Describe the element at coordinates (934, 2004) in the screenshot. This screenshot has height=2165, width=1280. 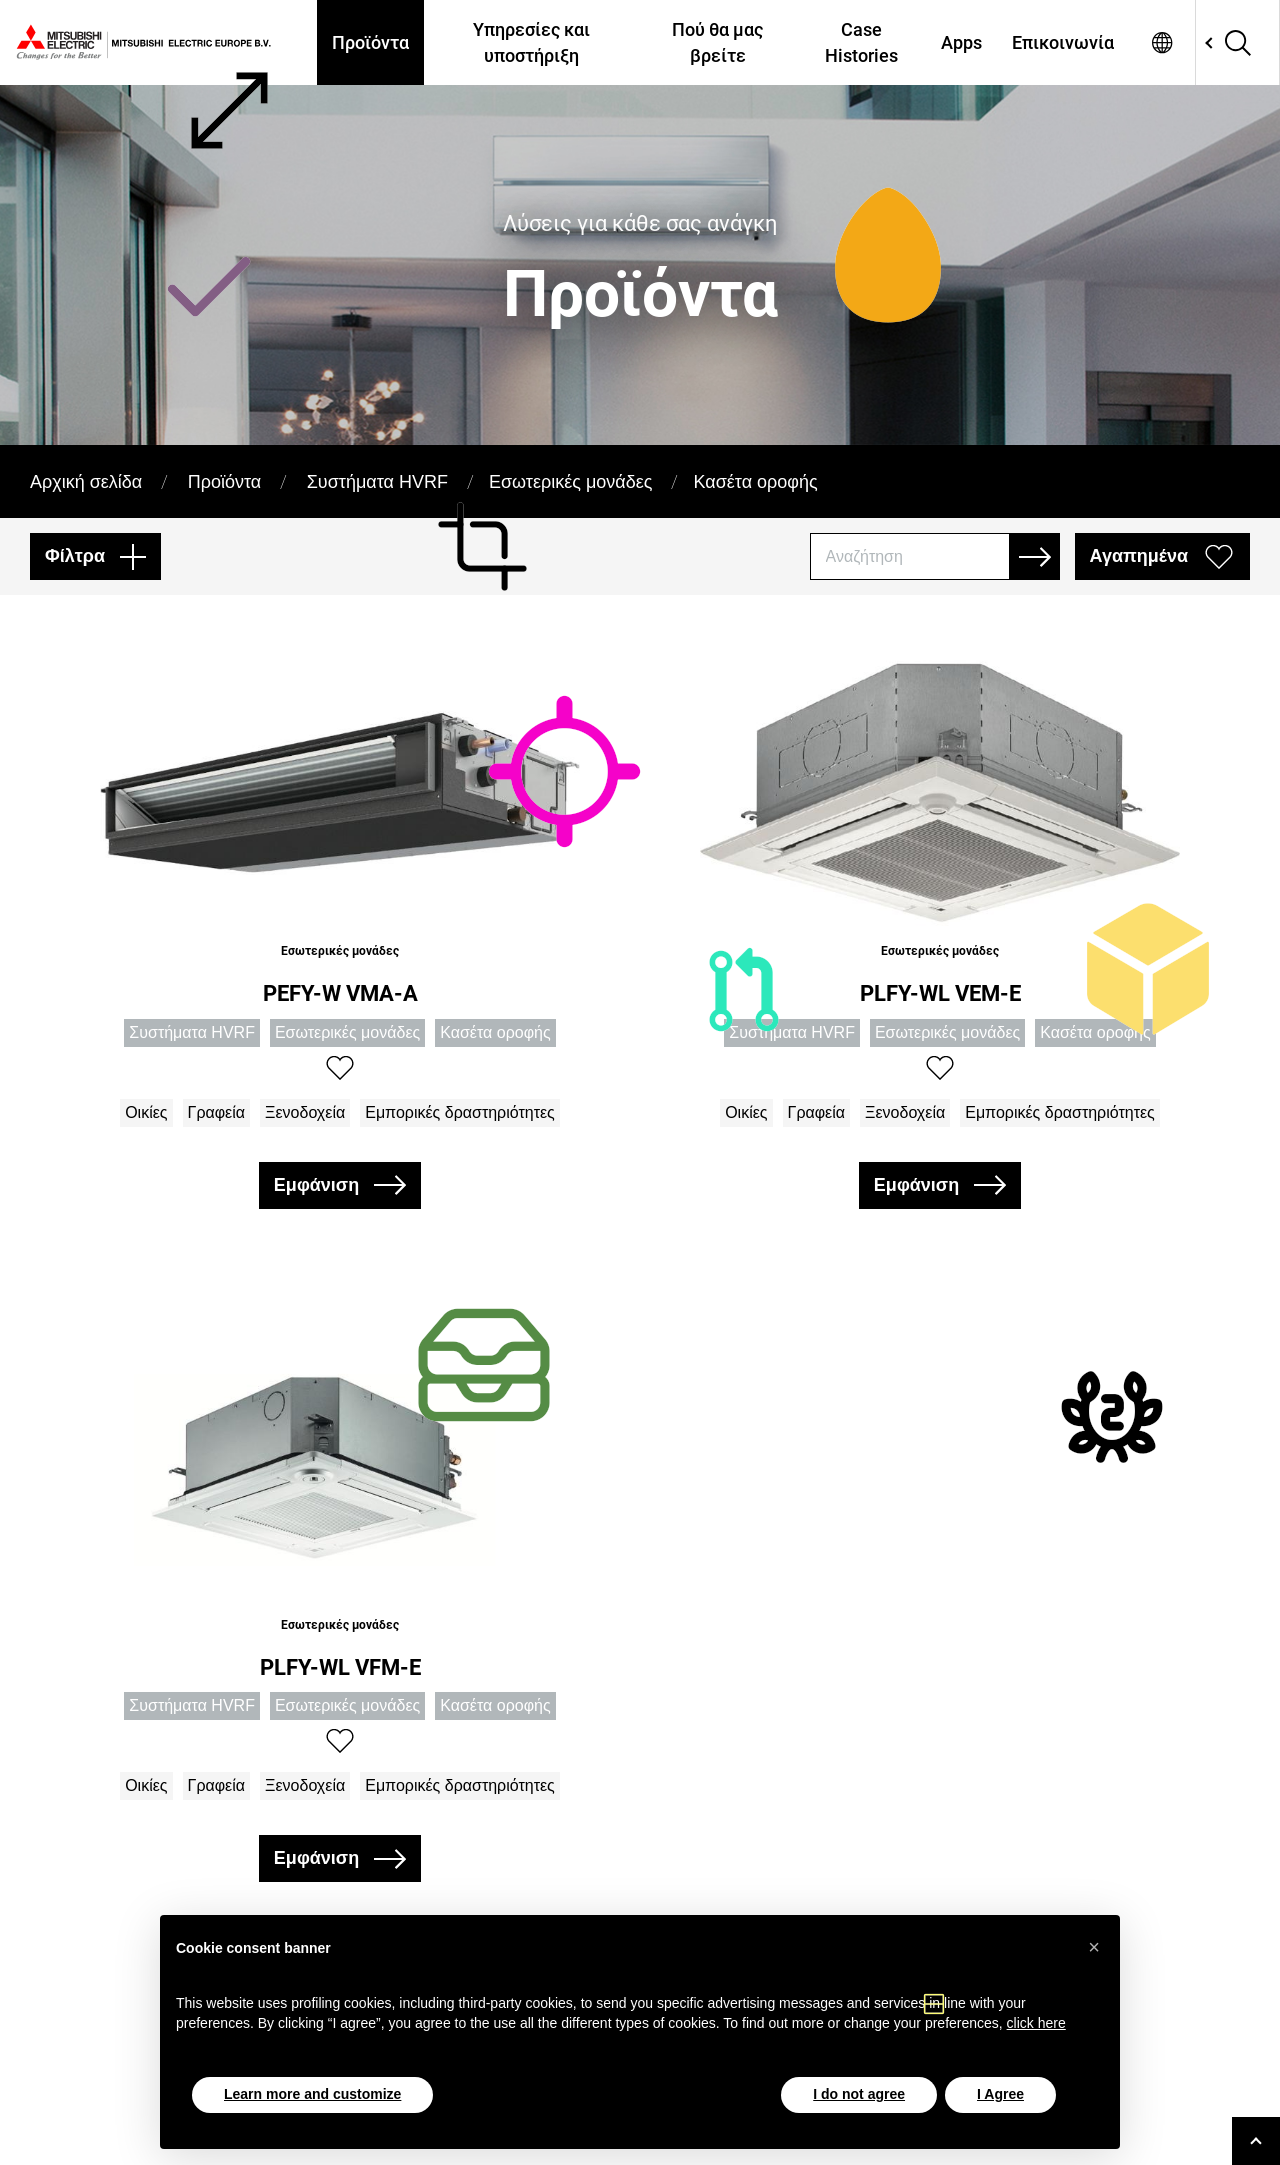
I see `split view into top and bottom panels` at that location.